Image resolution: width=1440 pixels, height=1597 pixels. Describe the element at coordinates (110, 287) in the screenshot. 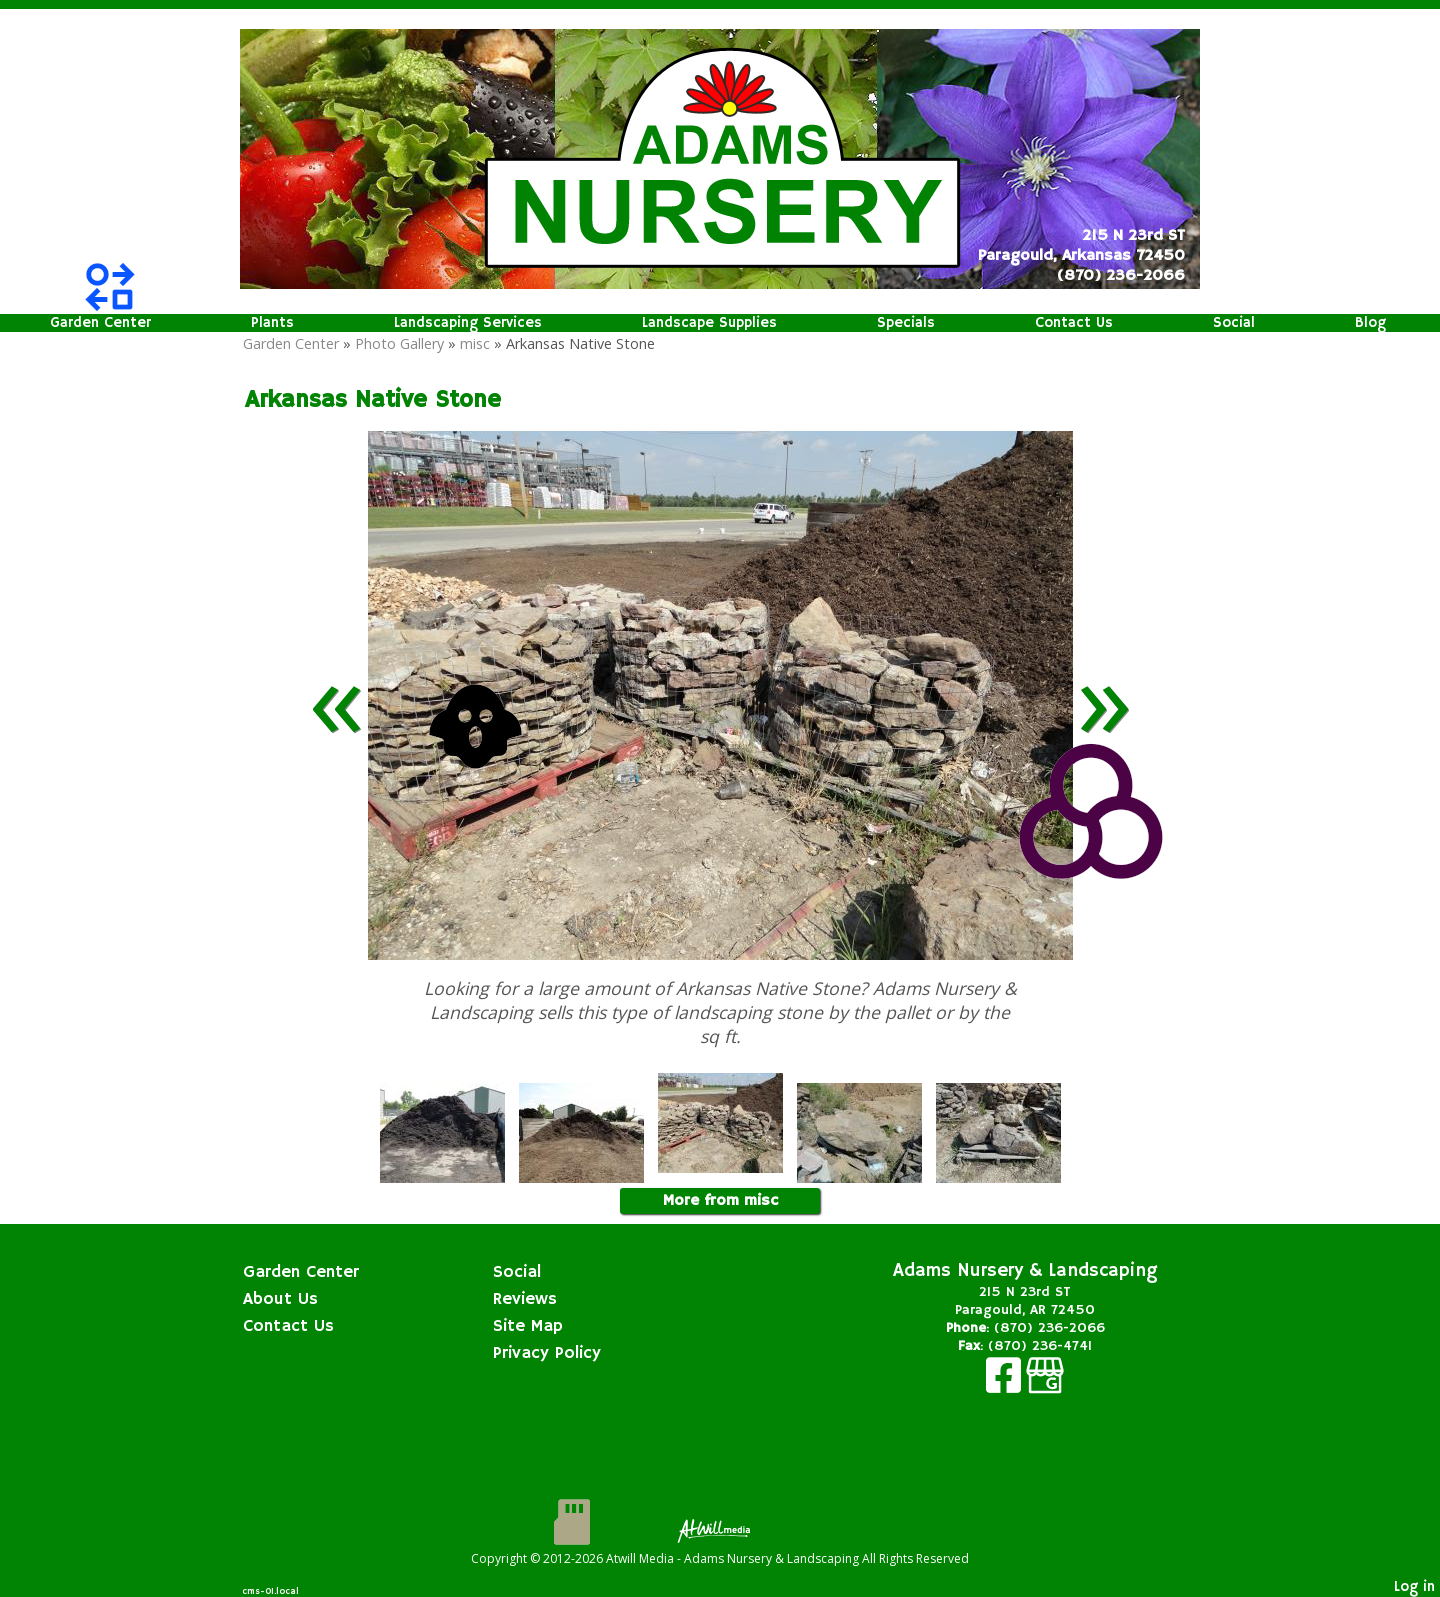

I see `swap or exchange between two items` at that location.